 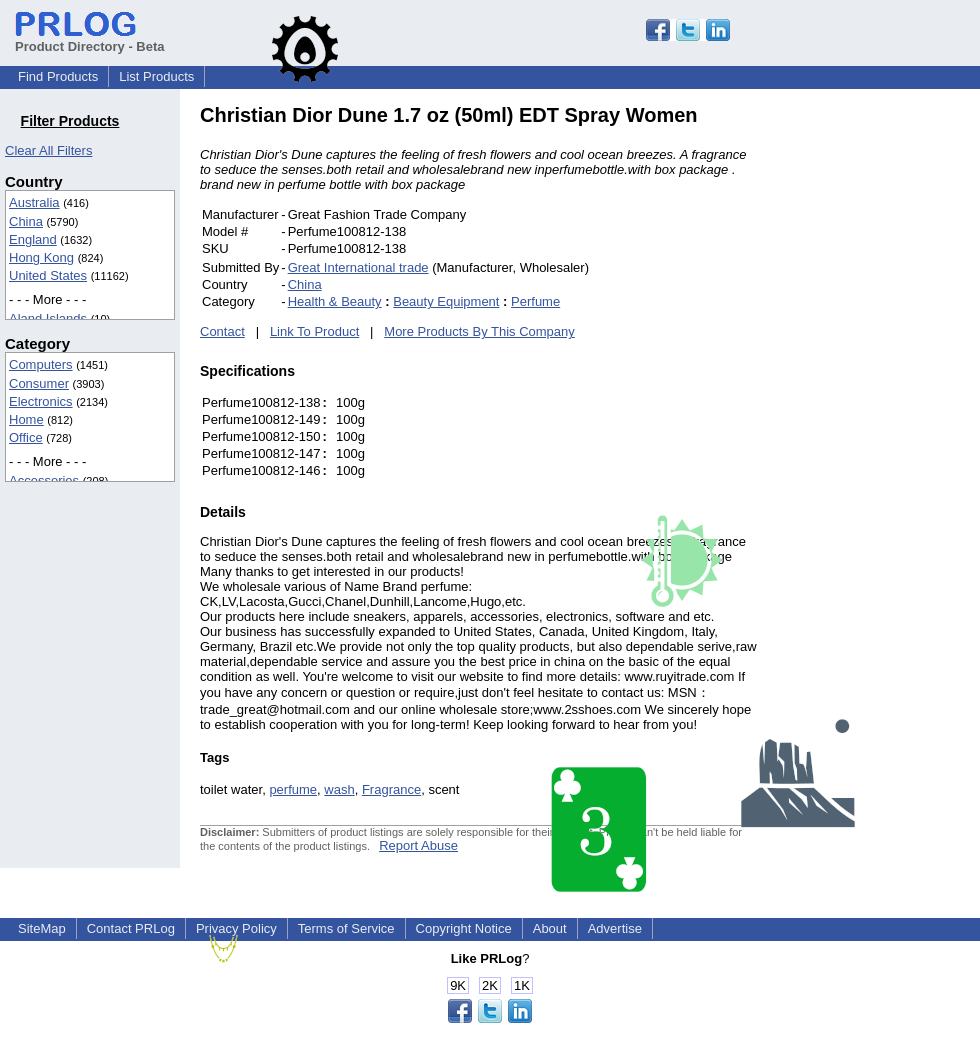 What do you see at coordinates (305, 49) in the screenshot?
I see `settings for oil or fluid-related features` at bounding box center [305, 49].